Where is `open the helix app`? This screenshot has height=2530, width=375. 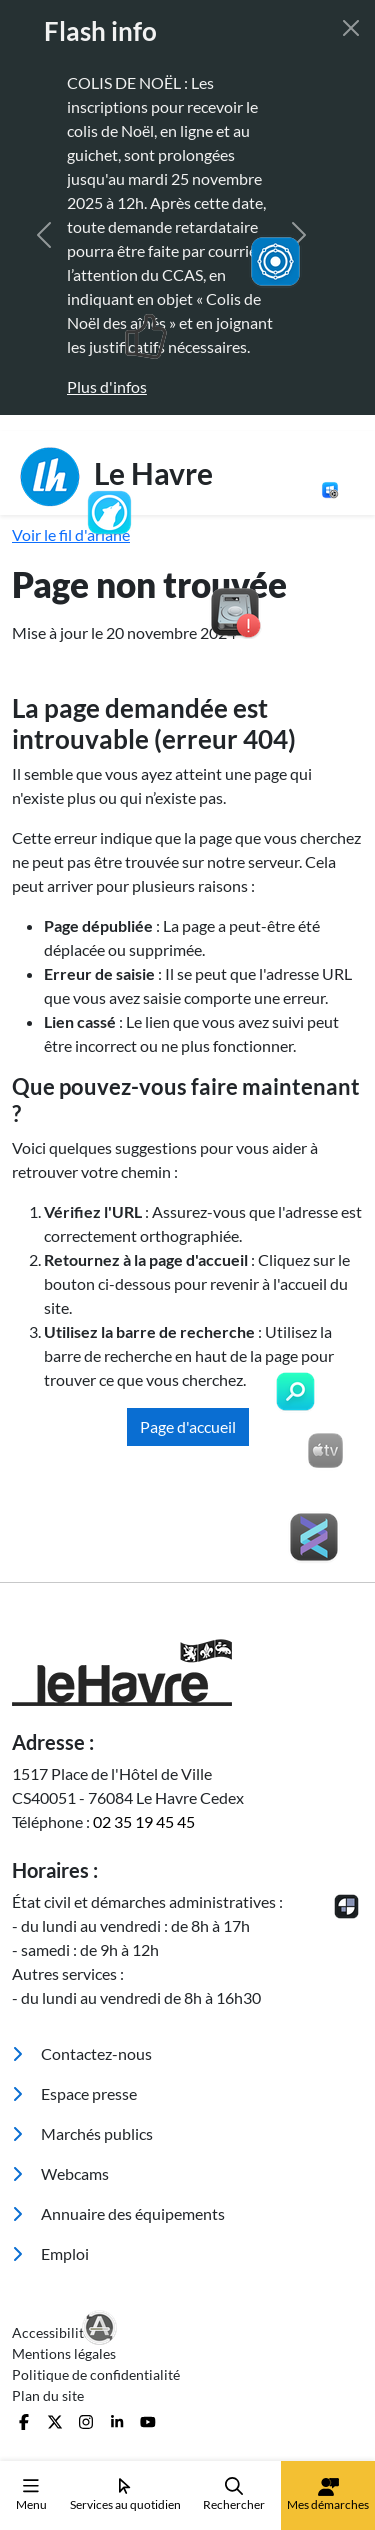 open the helix app is located at coordinates (314, 1537).